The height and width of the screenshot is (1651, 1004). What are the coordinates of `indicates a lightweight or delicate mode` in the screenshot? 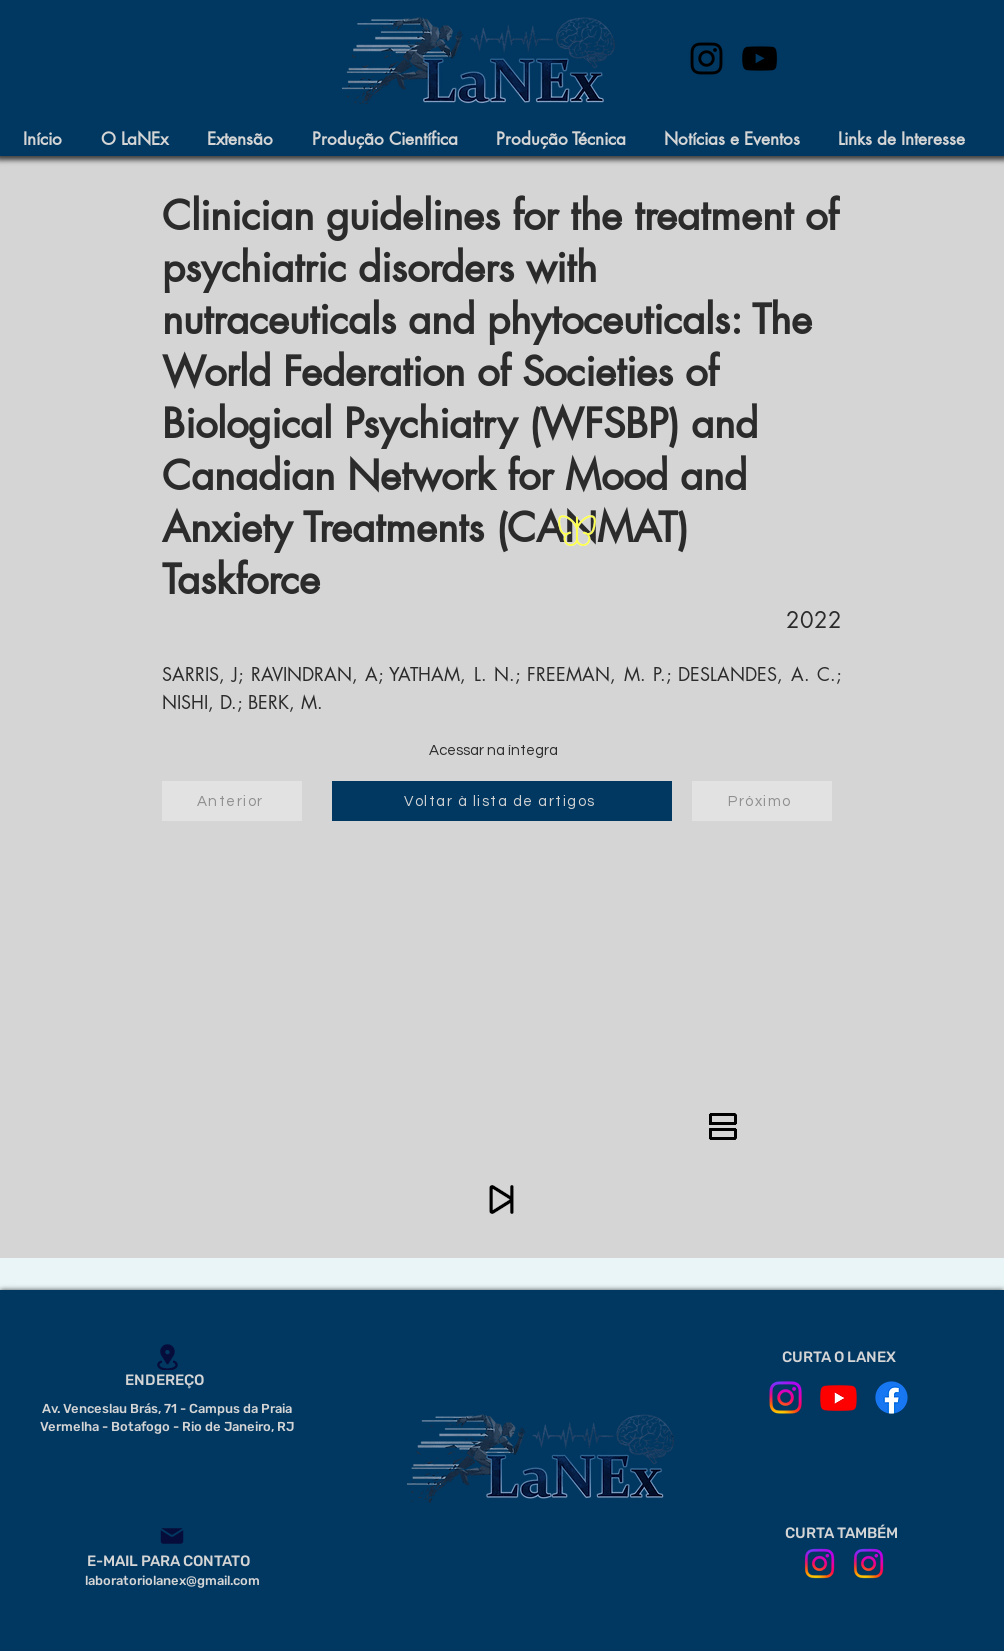 It's located at (577, 530).